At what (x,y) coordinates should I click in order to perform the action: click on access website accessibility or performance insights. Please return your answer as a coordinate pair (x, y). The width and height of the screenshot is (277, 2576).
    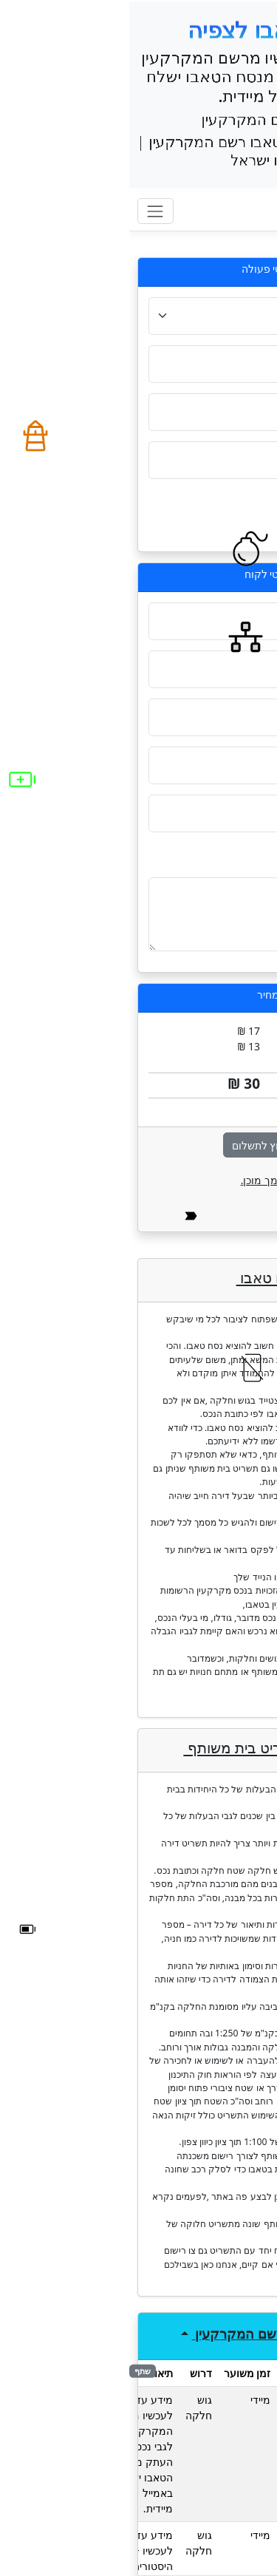
    Looking at the image, I should click on (35, 437).